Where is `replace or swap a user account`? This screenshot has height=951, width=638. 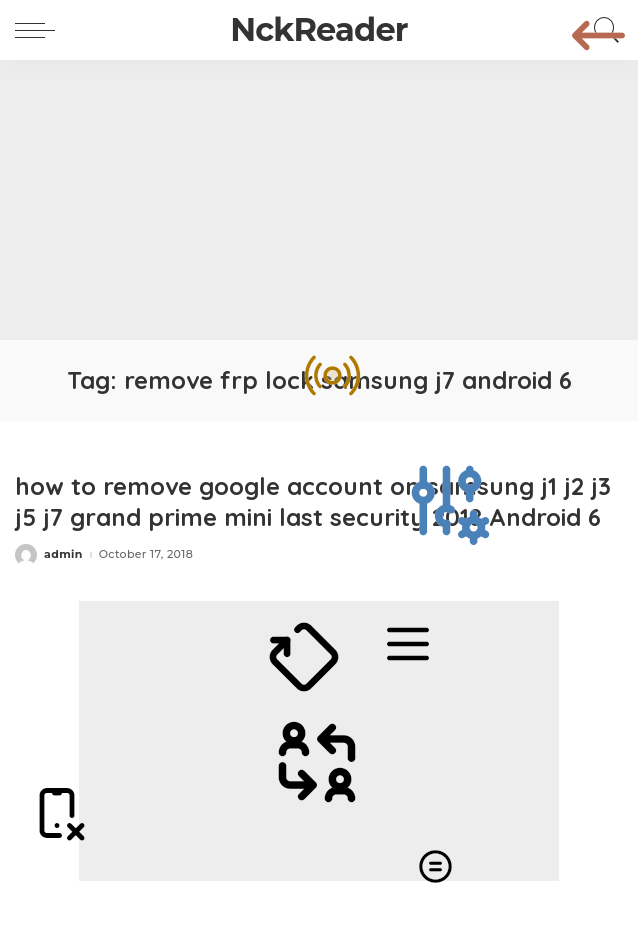
replace or swap a user account is located at coordinates (317, 762).